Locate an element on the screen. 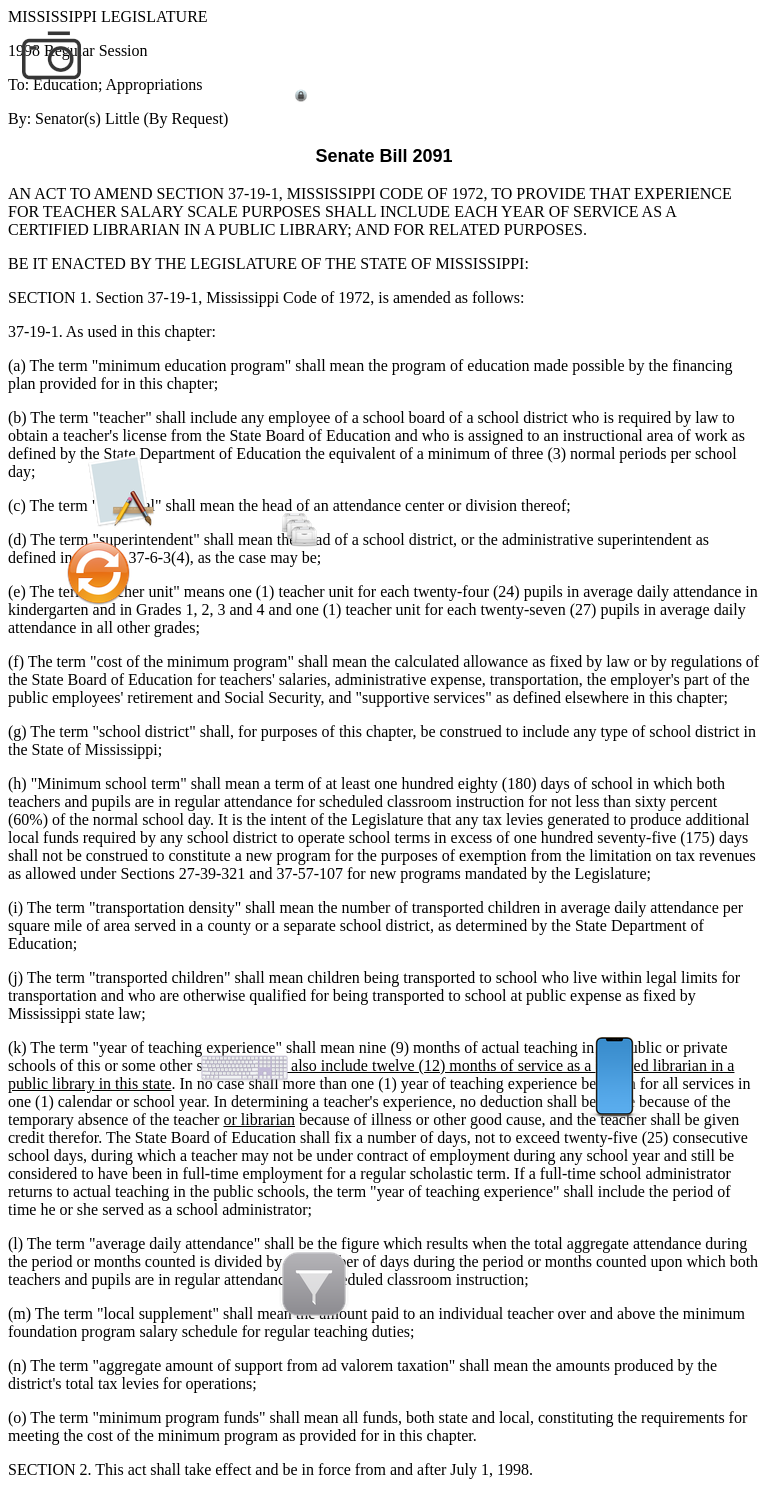 Image resolution: width=768 pixels, height=1495 pixels. generic application icon for unidentified apps is located at coordinates (118, 490).